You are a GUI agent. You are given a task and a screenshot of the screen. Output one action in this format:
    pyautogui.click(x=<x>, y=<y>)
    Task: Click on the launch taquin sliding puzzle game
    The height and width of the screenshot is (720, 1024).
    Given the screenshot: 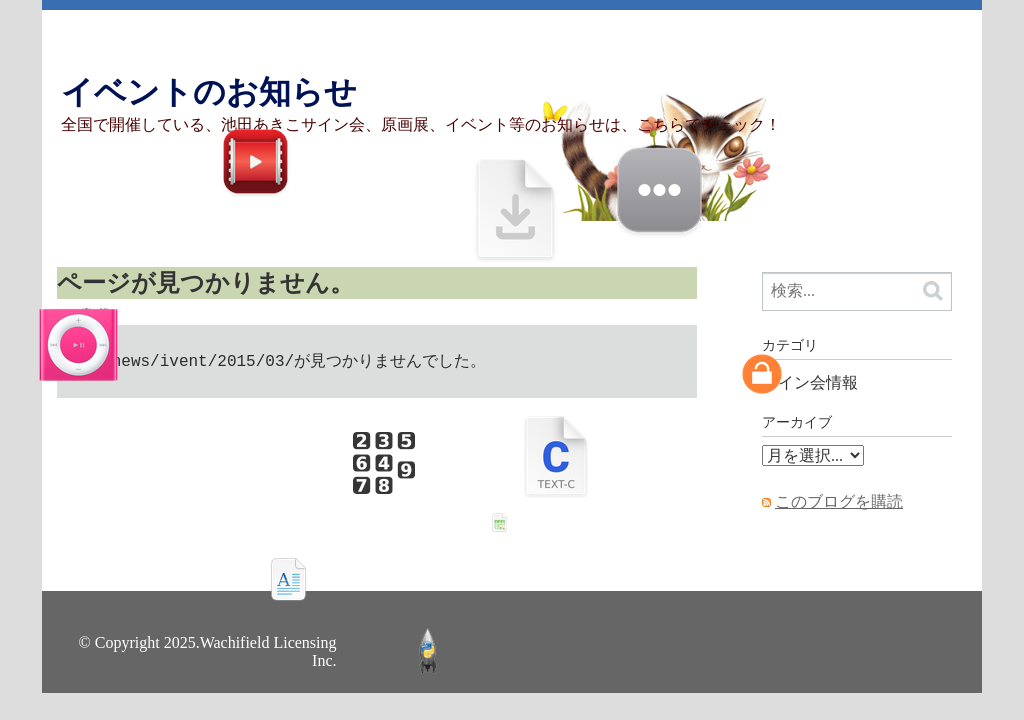 What is the action you would take?
    pyautogui.click(x=384, y=463)
    